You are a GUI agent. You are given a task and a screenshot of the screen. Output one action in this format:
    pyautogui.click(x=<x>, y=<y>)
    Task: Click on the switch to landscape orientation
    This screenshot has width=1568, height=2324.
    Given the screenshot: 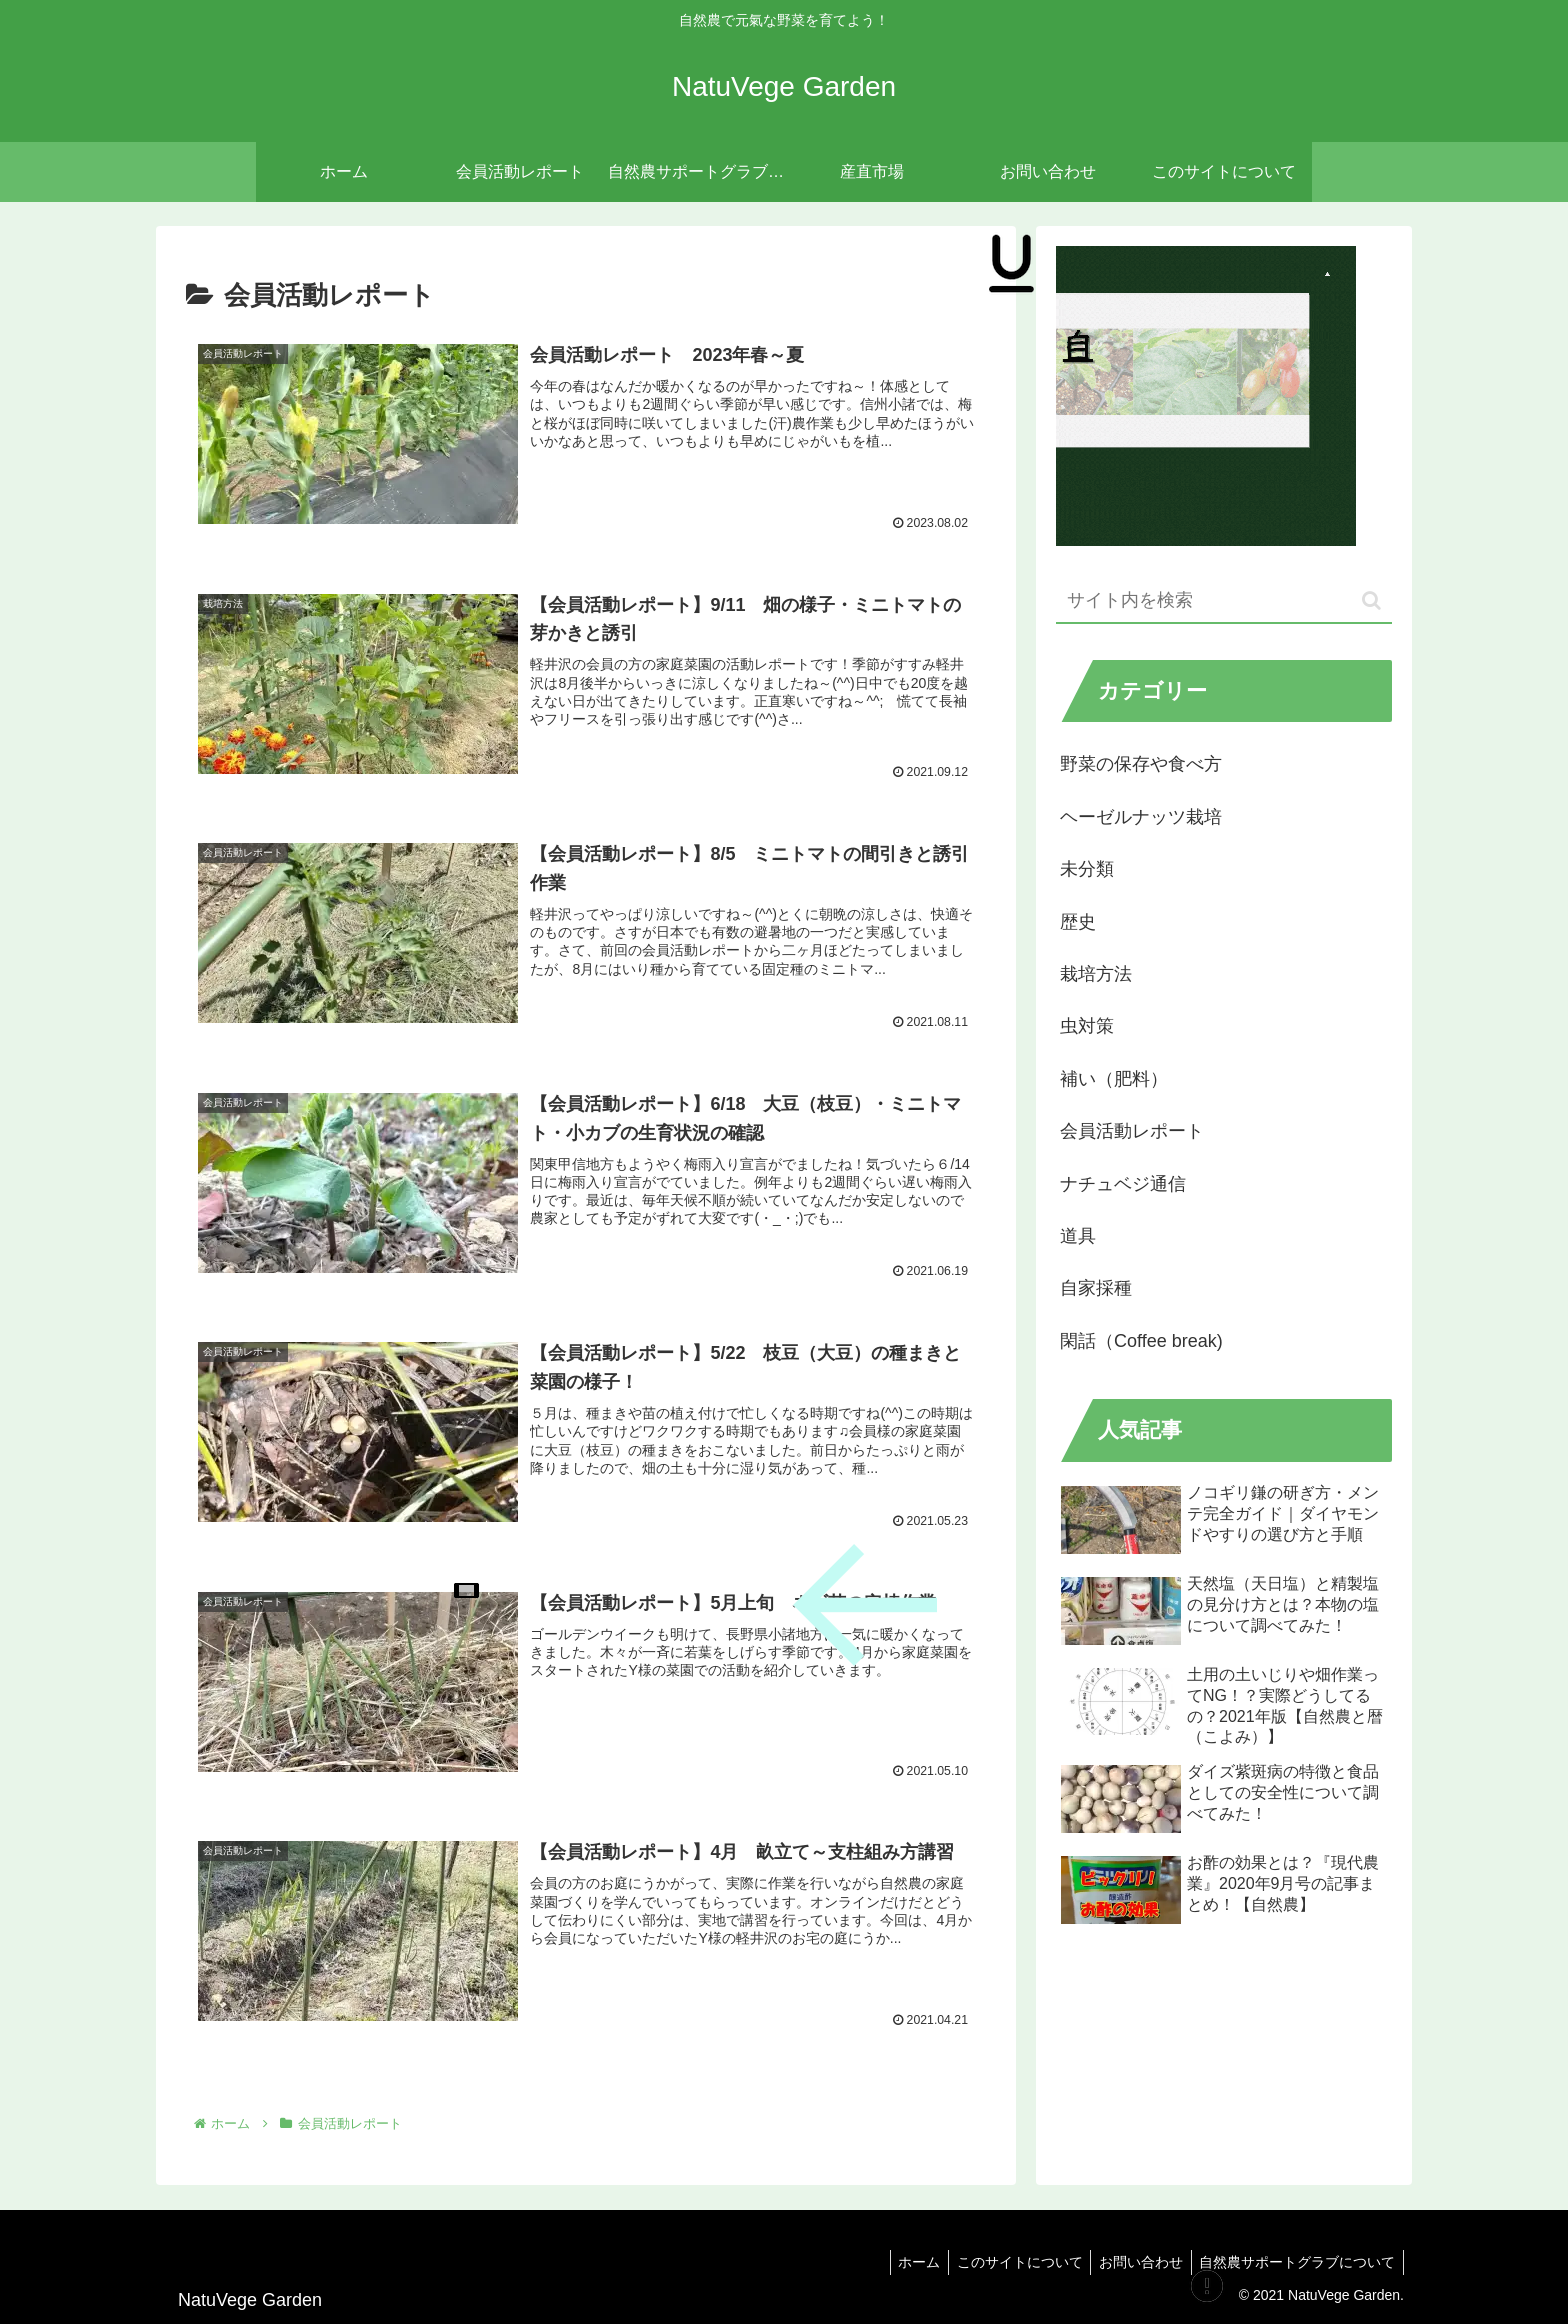 What is the action you would take?
    pyautogui.click(x=466, y=1590)
    